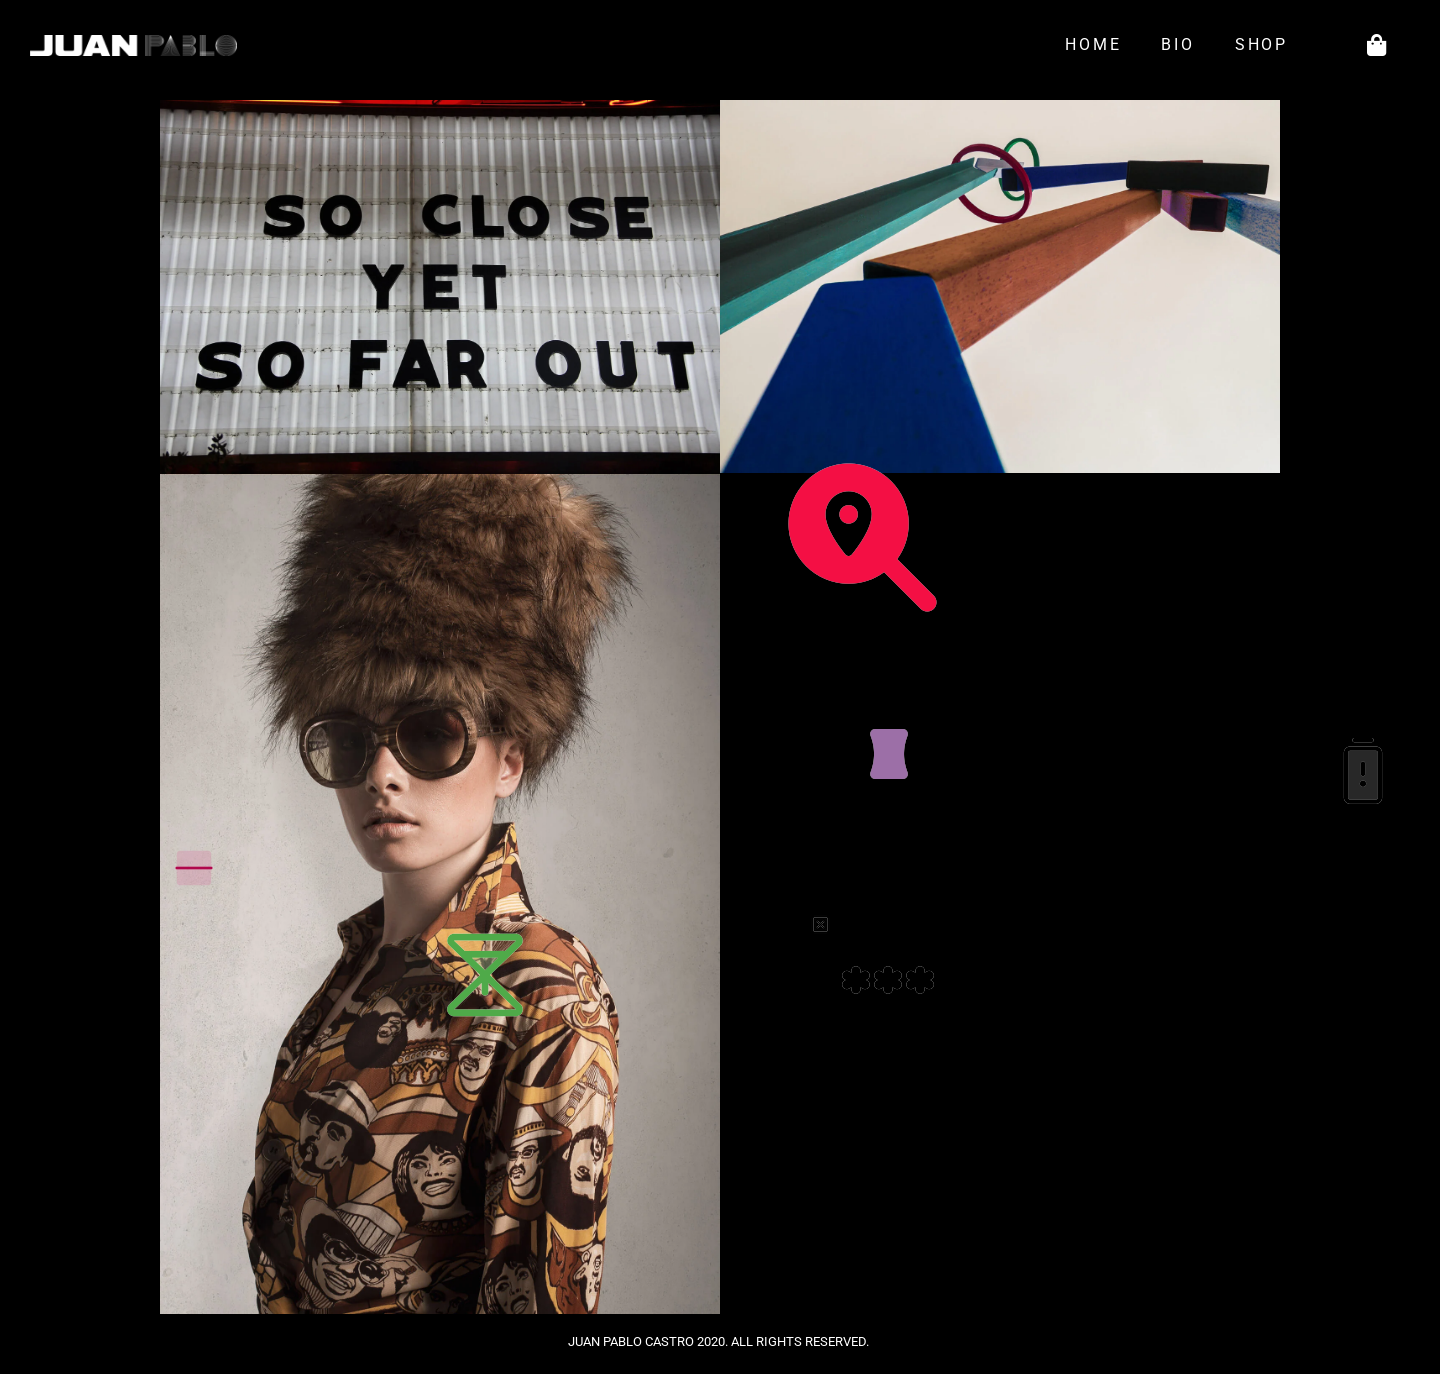 The width and height of the screenshot is (1440, 1374). What do you see at coordinates (888, 980) in the screenshot?
I see `enter or manage your password` at bounding box center [888, 980].